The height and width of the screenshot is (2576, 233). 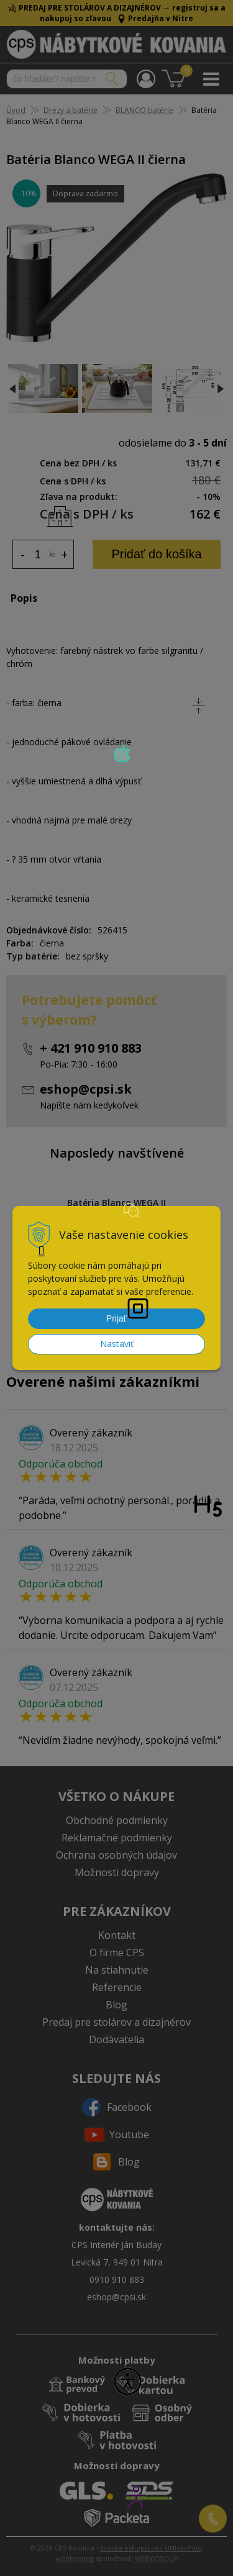 What do you see at coordinates (206, 1505) in the screenshot?
I see `format text as heading level 5` at bounding box center [206, 1505].